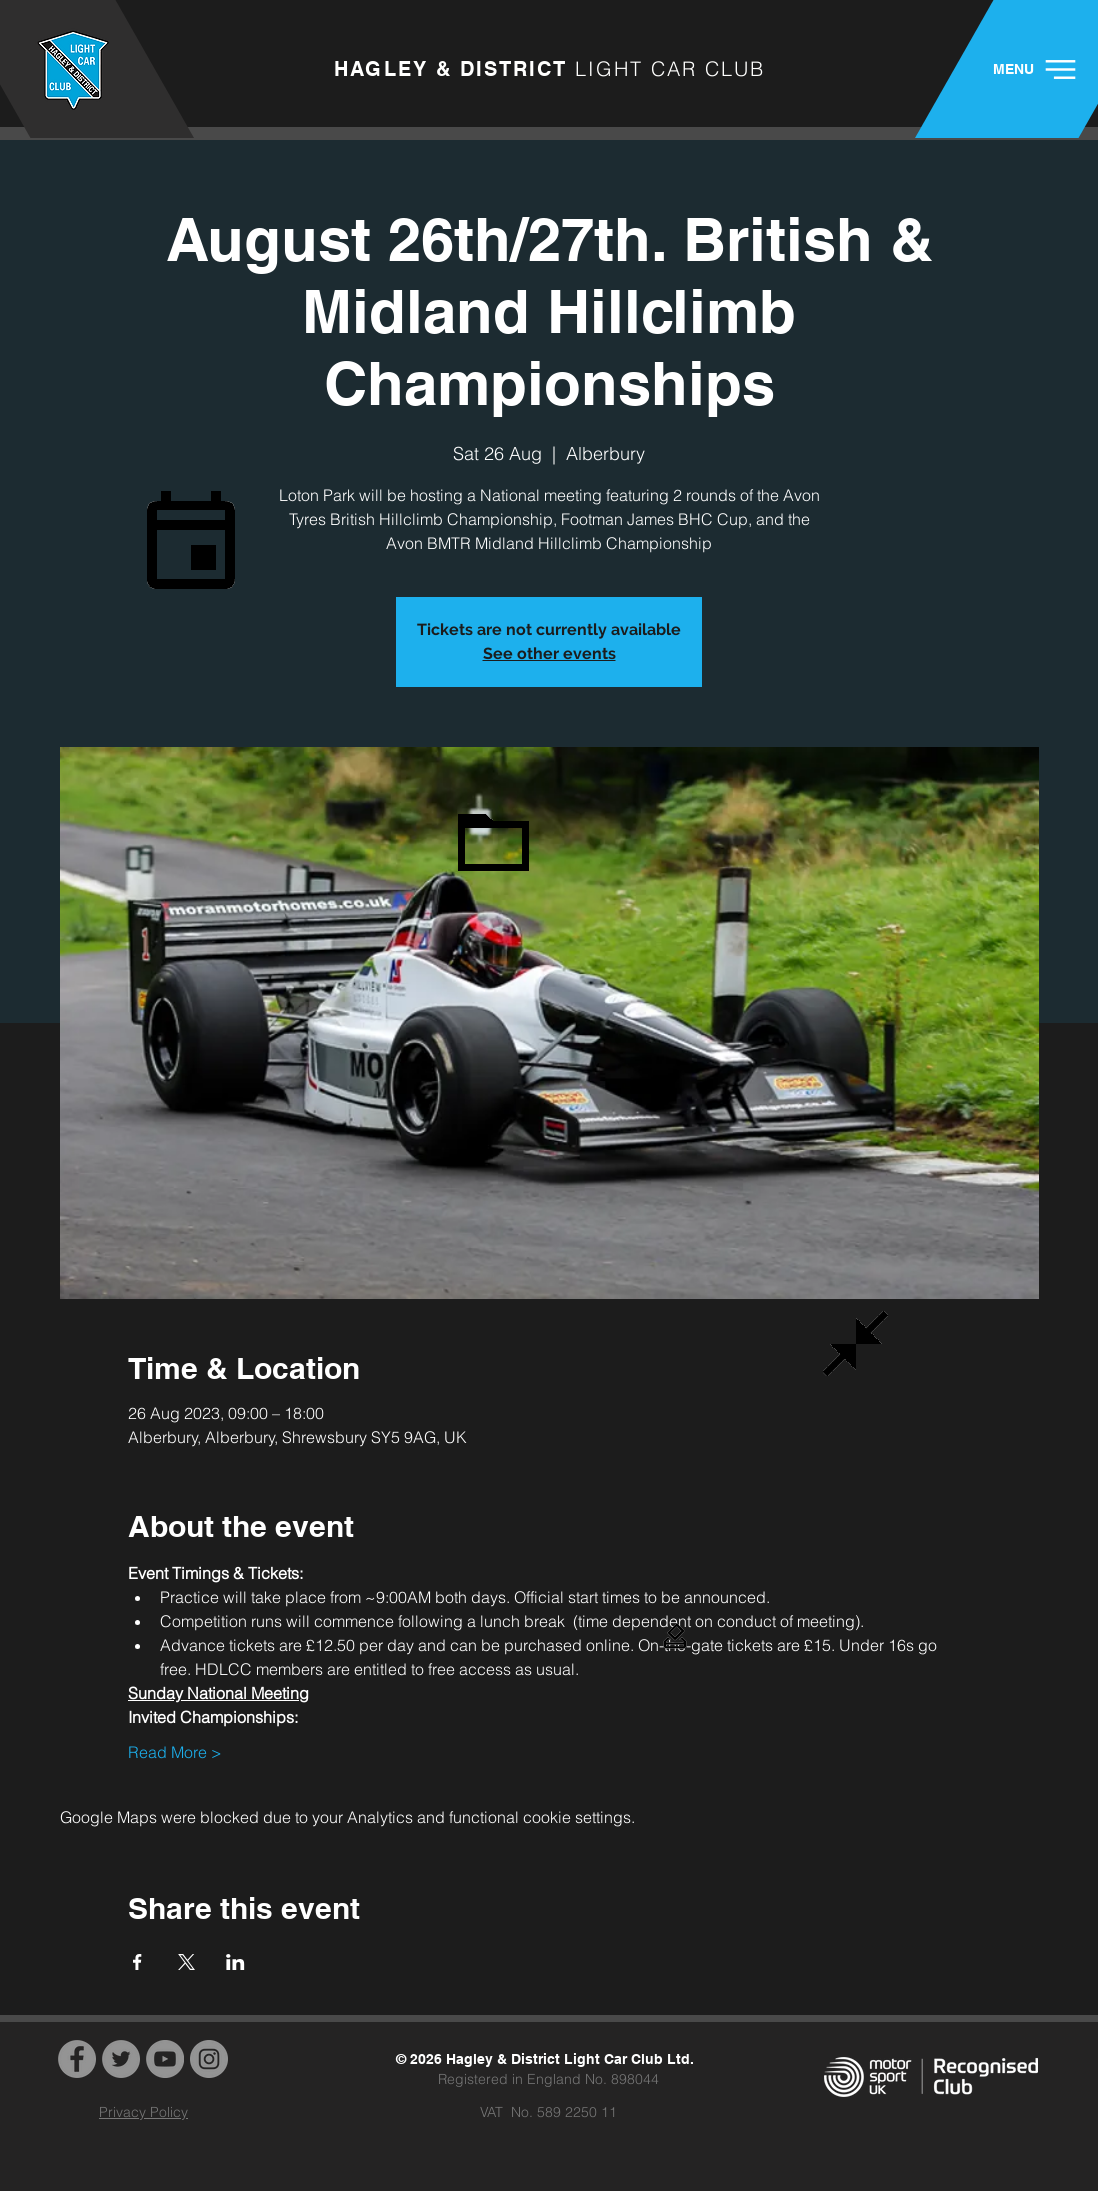  Describe the element at coordinates (191, 540) in the screenshot. I see `view calendar or scheduled events` at that location.